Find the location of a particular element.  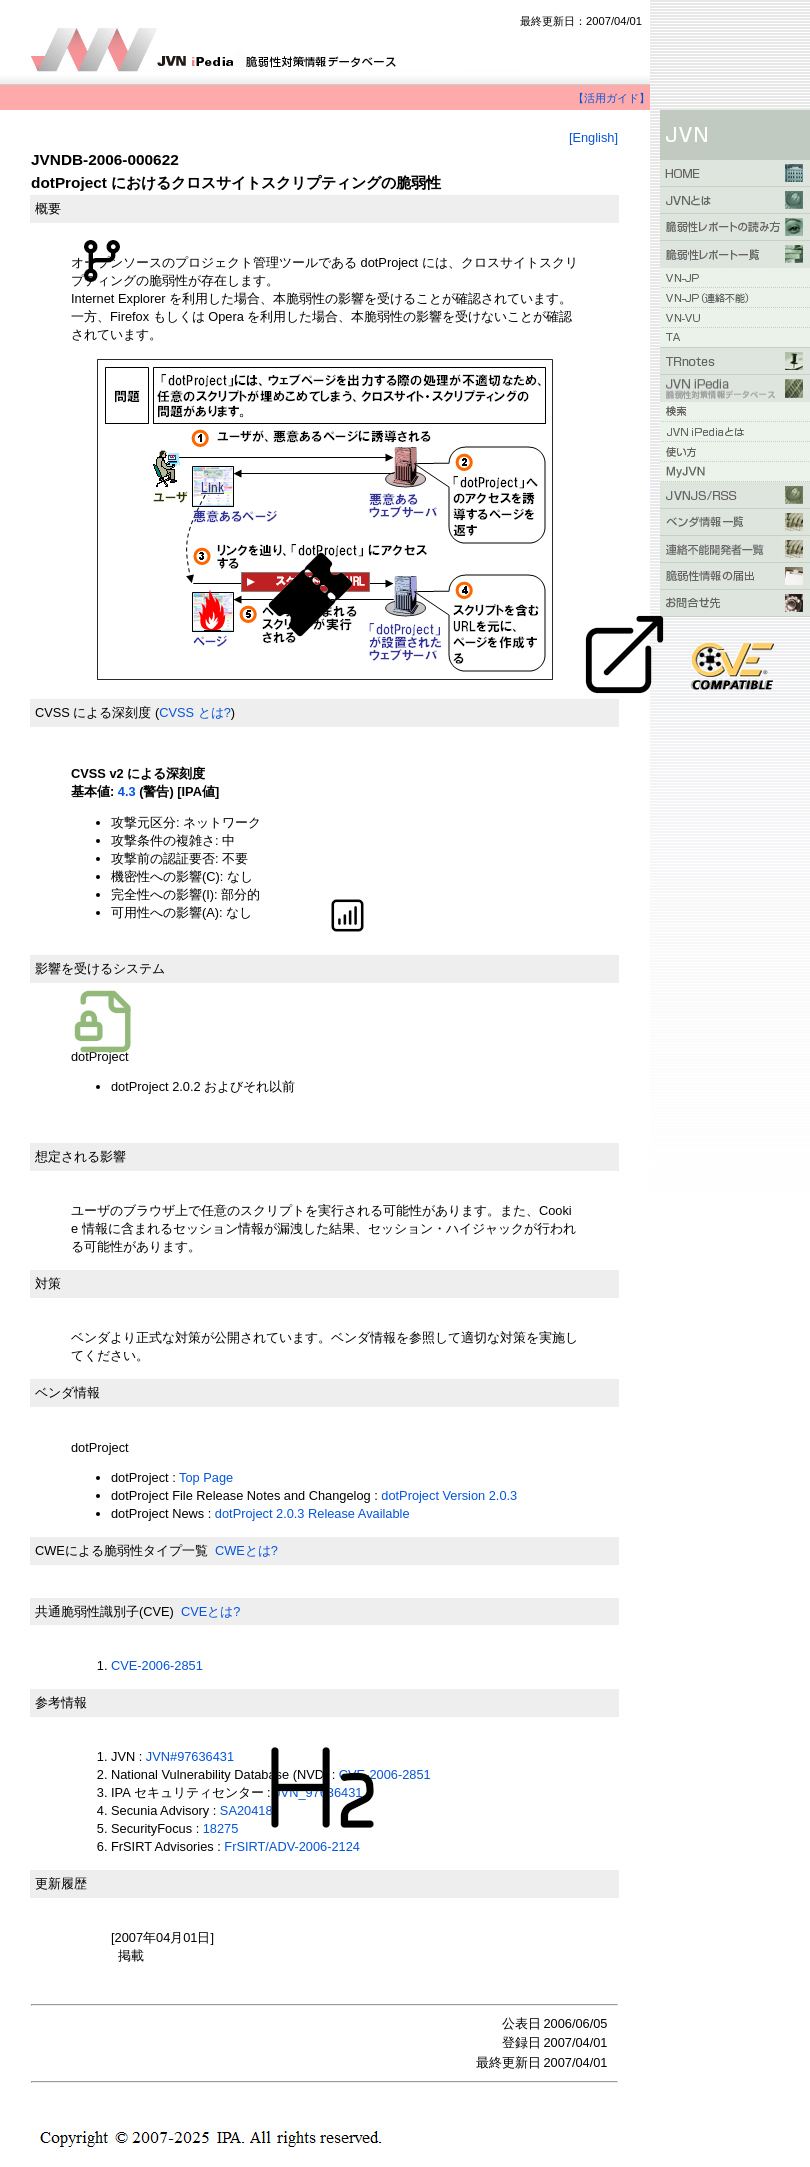

view analytics or statistics is located at coordinates (347, 915).